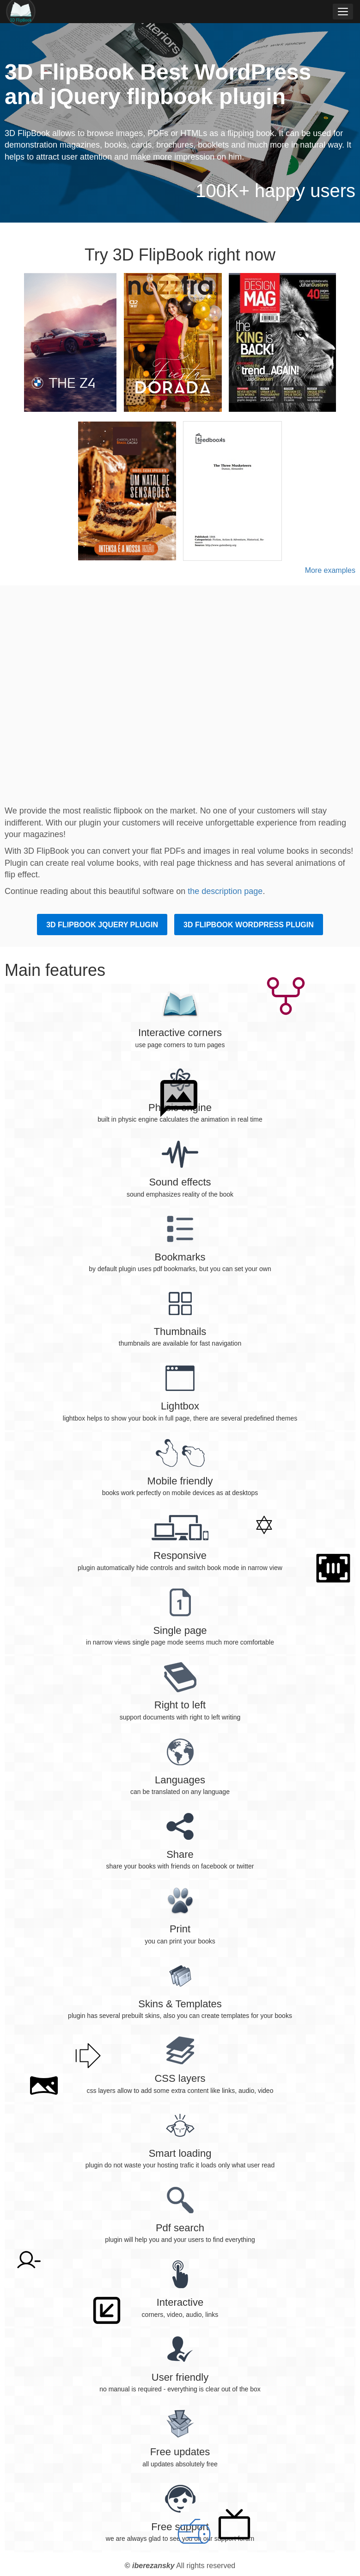  What do you see at coordinates (179, 1099) in the screenshot?
I see `send or receive a picture message (MMS)` at bounding box center [179, 1099].